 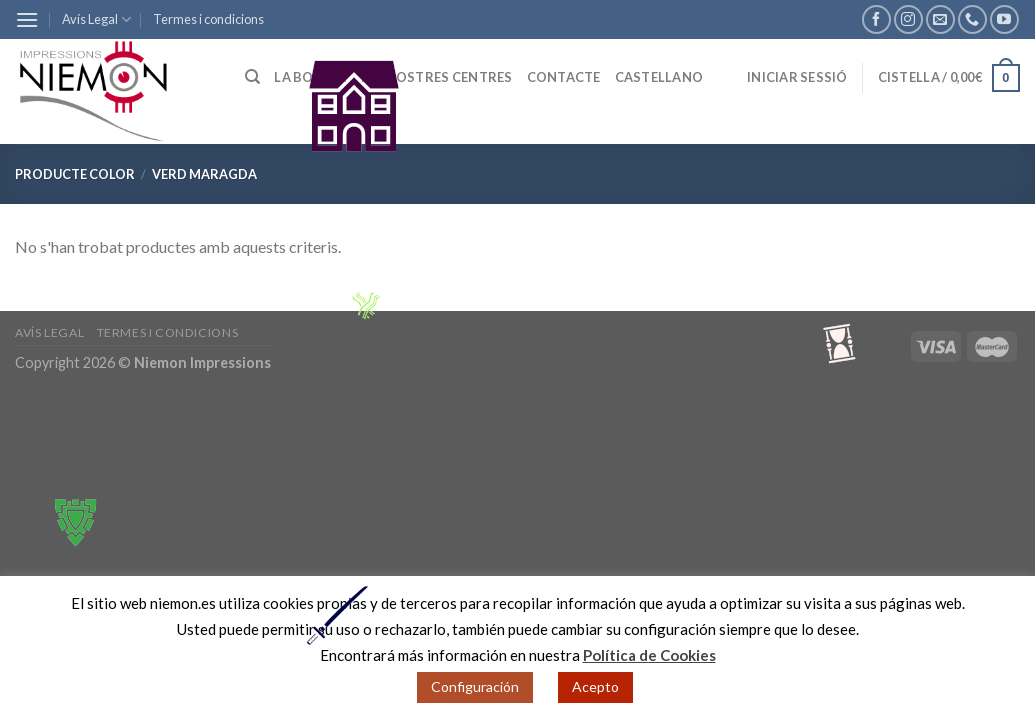 What do you see at coordinates (75, 522) in the screenshot?
I see `indicates protected or secured content` at bounding box center [75, 522].